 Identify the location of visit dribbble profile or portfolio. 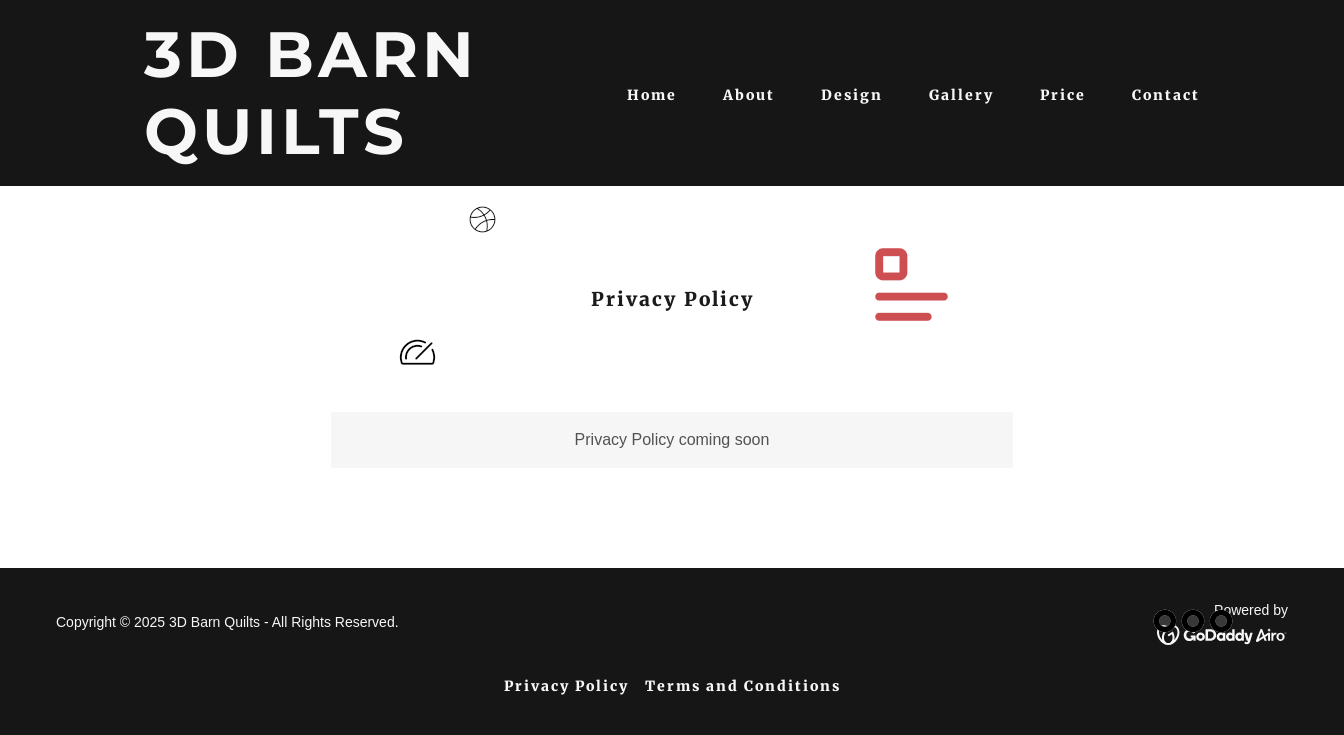
(482, 219).